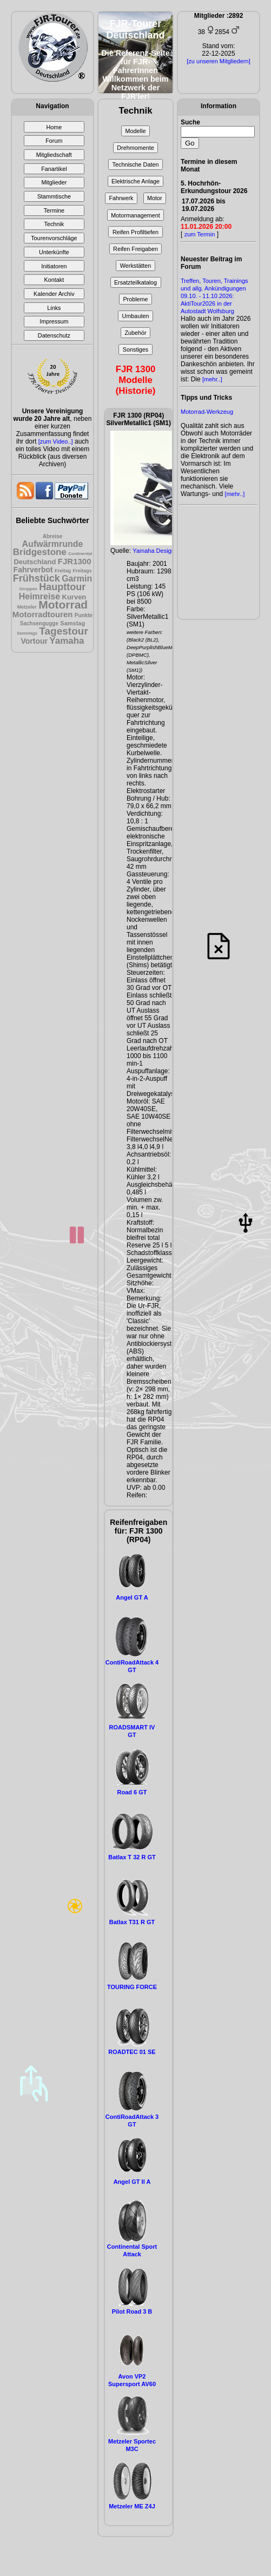 The height and width of the screenshot is (2576, 271). I want to click on connect a USB device, so click(246, 1223).